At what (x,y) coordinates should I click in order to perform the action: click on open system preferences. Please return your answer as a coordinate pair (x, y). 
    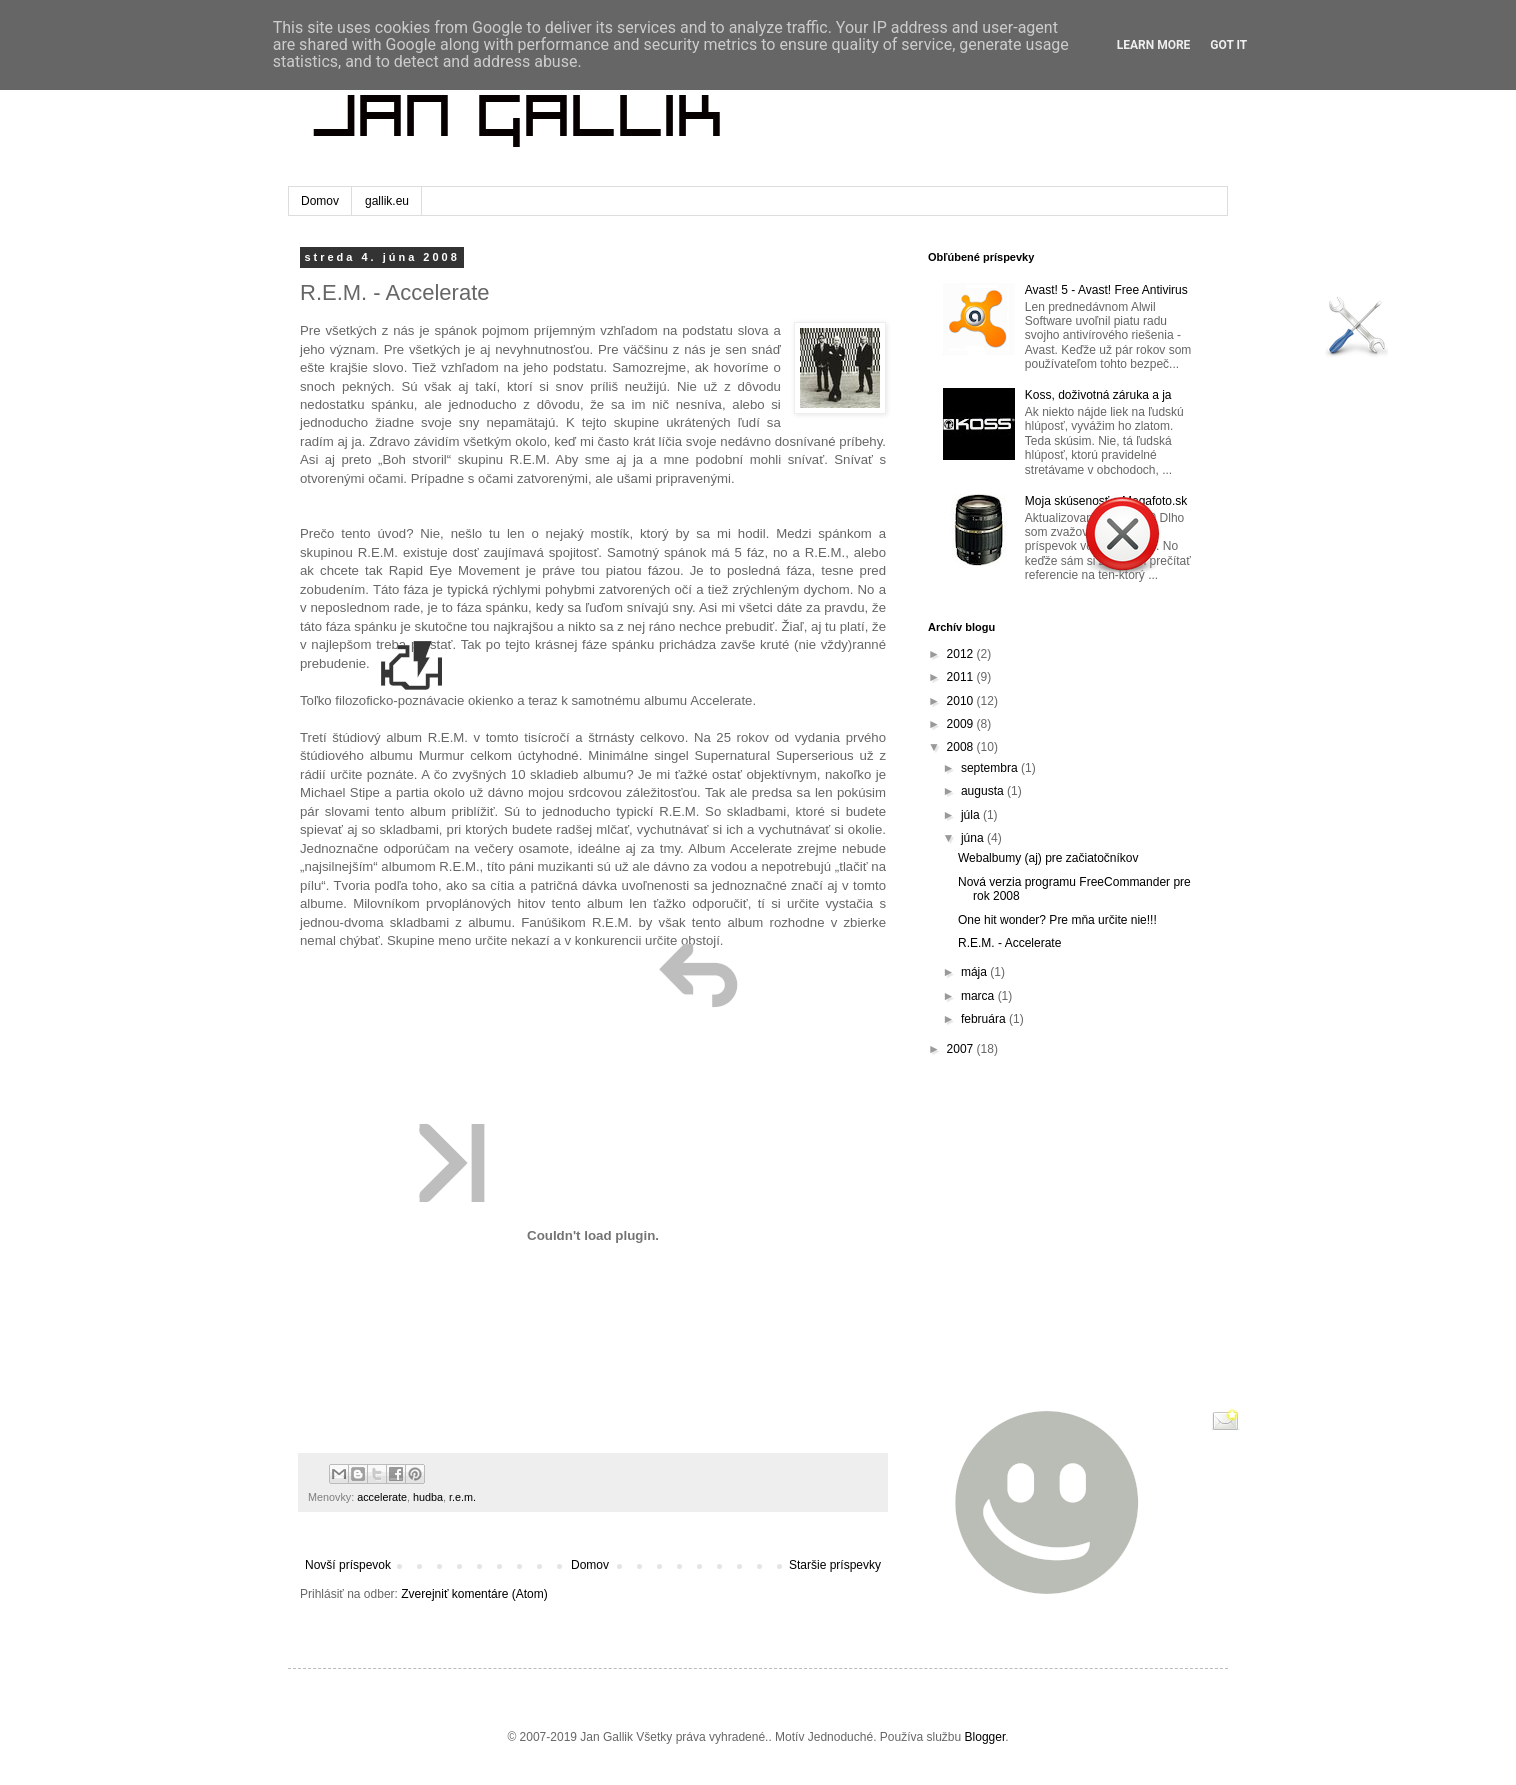
    Looking at the image, I should click on (1356, 326).